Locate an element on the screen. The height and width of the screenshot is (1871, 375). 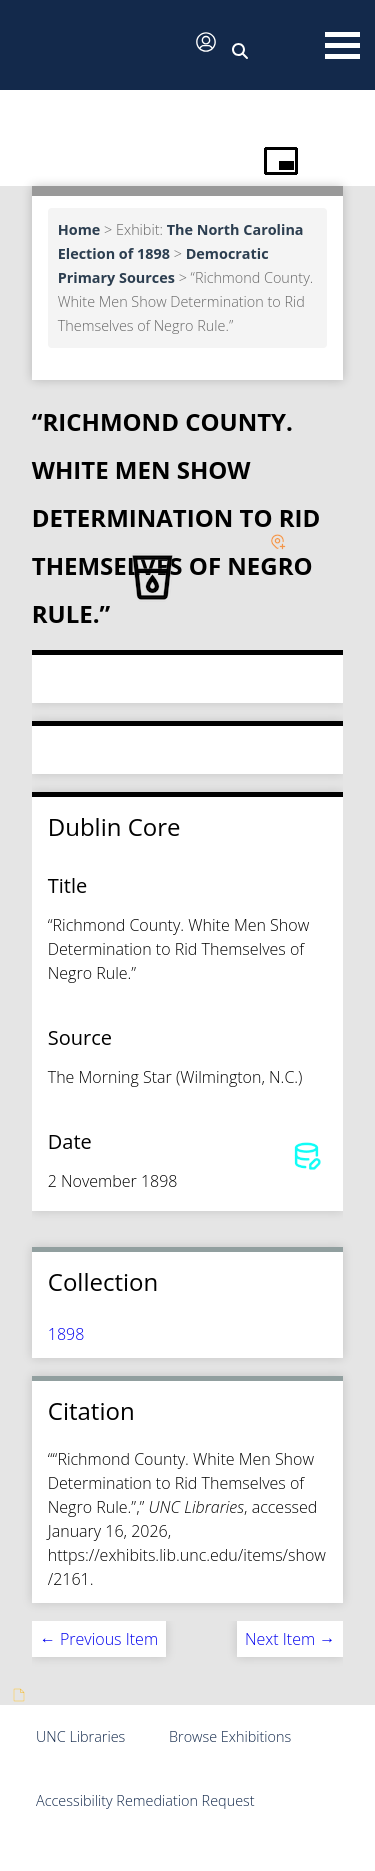
add branding or watermark to content is located at coordinates (281, 161).